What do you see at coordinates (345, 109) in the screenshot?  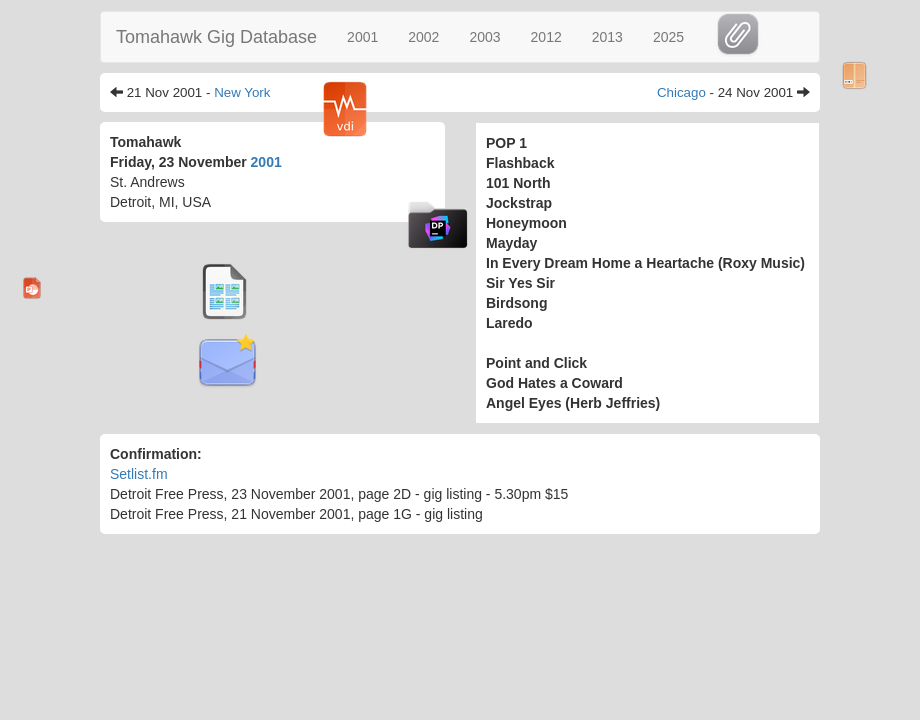 I see `virtualbox virtual disk image file` at bounding box center [345, 109].